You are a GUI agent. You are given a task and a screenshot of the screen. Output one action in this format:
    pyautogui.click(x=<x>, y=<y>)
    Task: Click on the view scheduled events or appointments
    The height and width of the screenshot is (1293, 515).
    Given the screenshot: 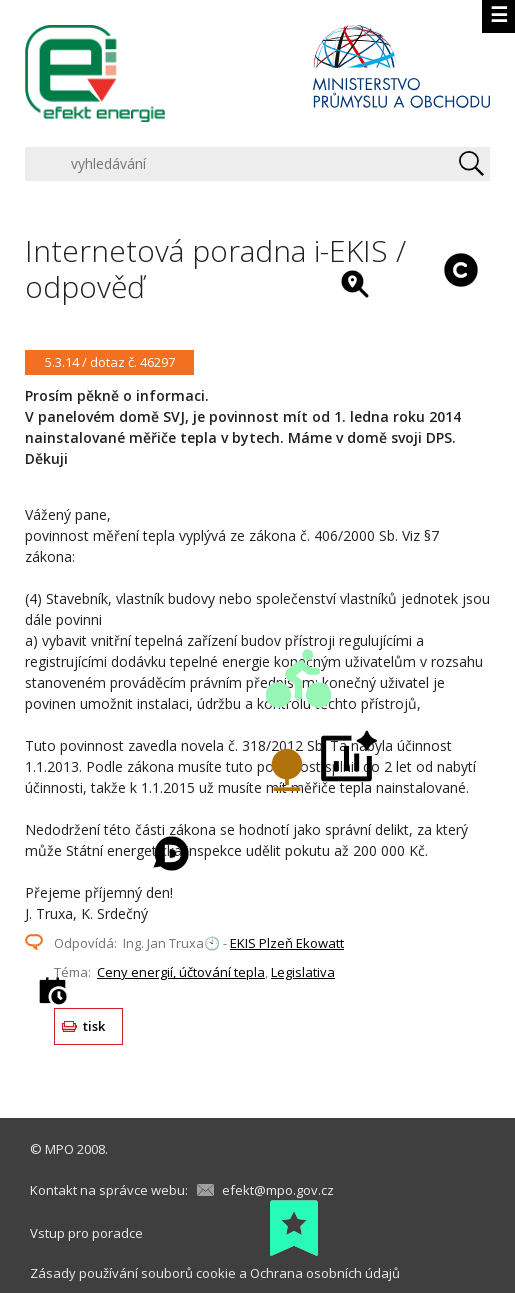 What is the action you would take?
    pyautogui.click(x=52, y=991)
    